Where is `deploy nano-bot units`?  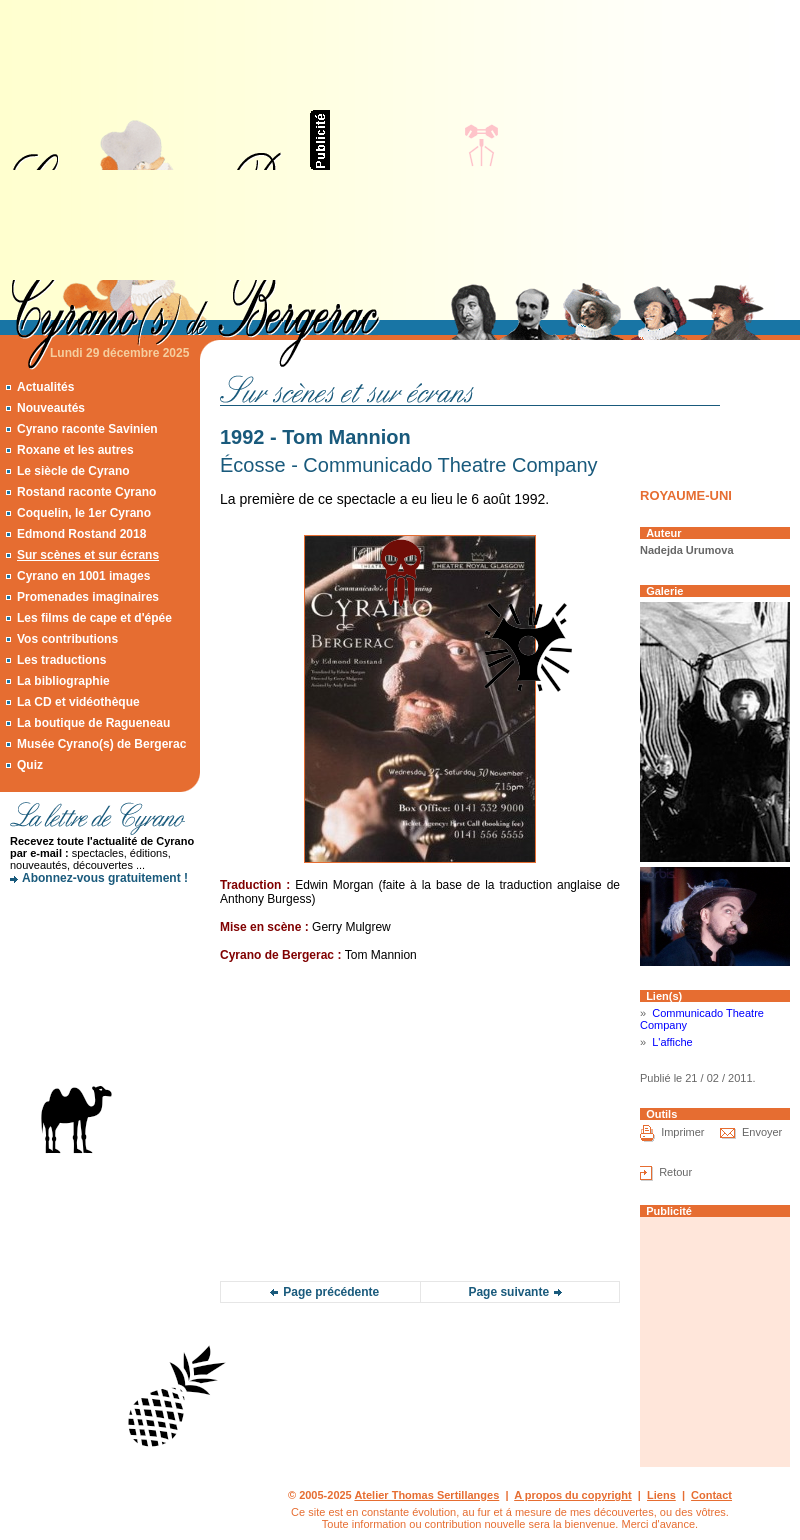
deploy nano-bot units is located at coordinates (481, 145).